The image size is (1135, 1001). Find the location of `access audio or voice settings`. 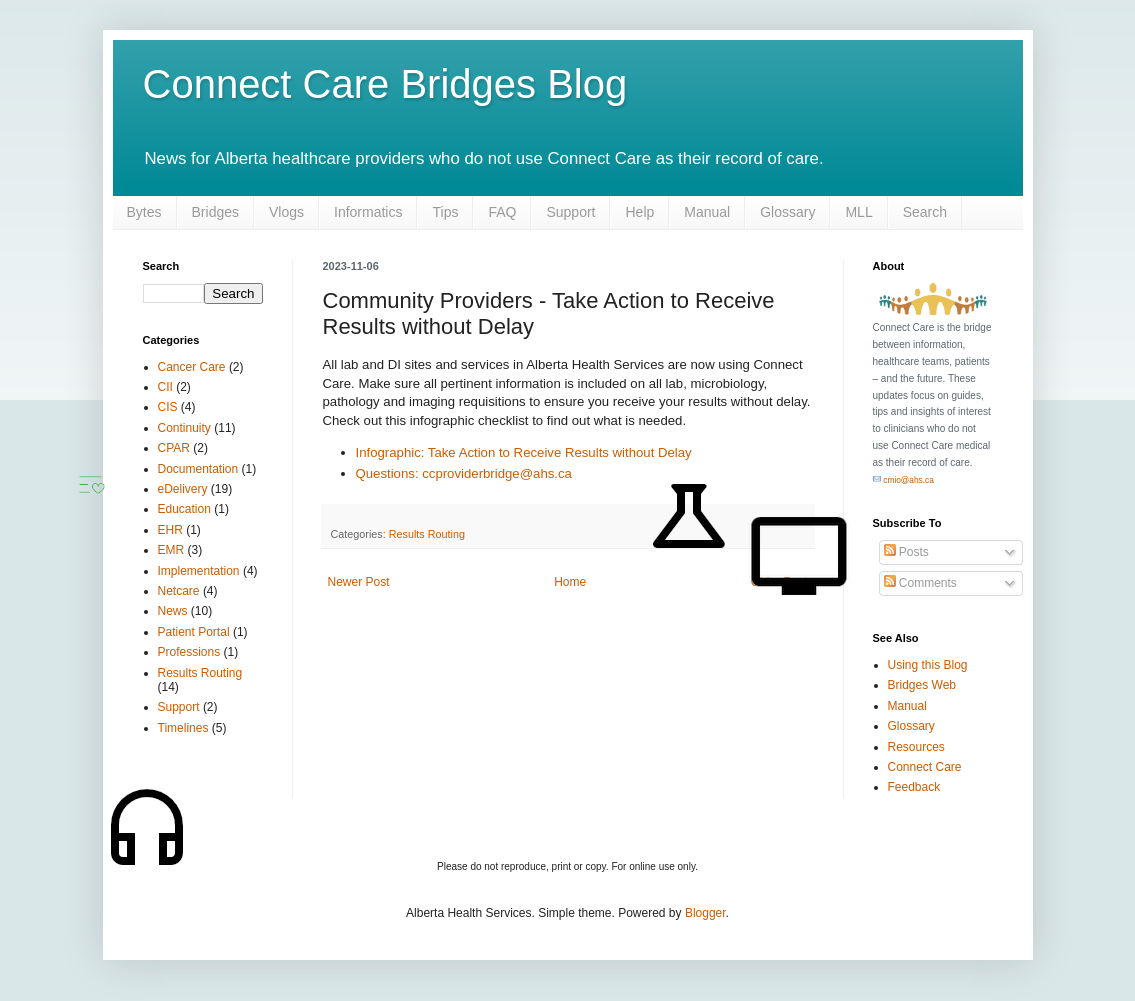

access audio or voice settings is located at coordinates (147, 833).